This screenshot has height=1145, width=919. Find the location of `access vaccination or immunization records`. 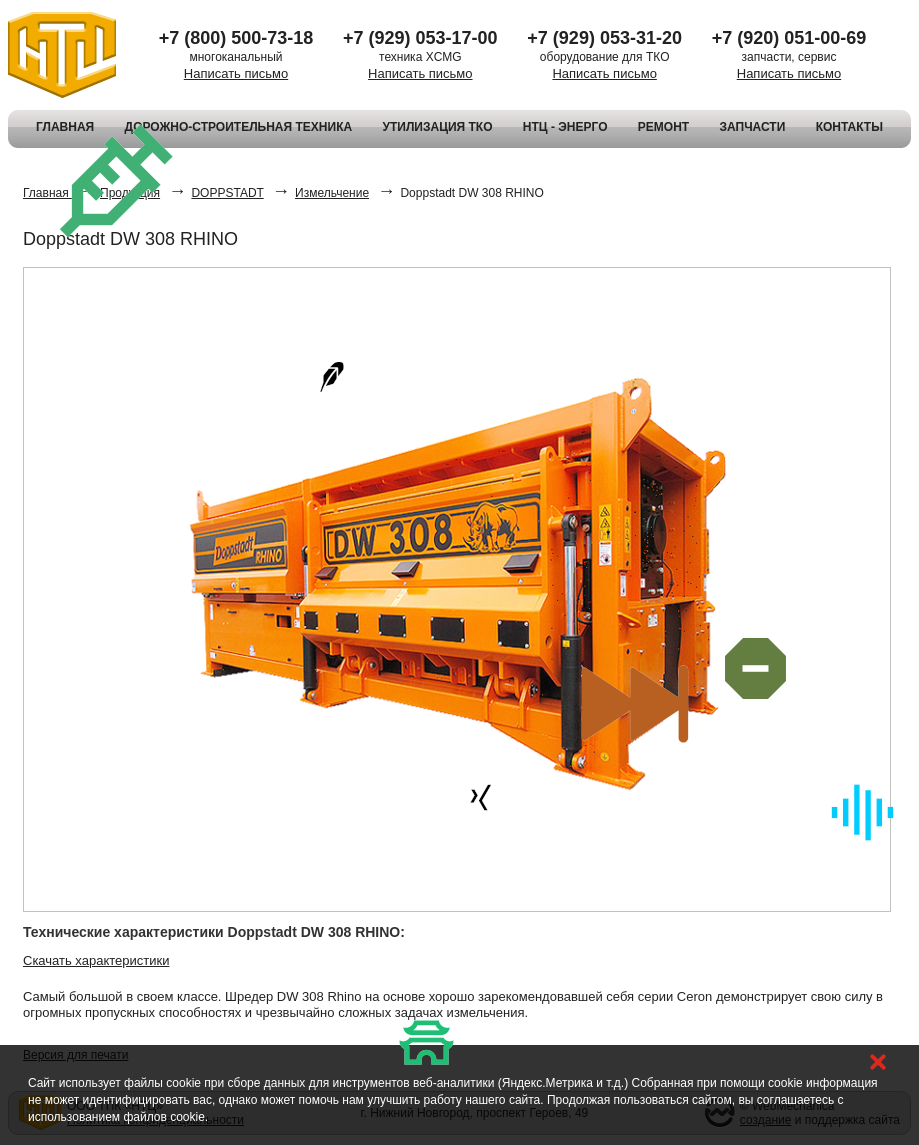

access vaccination or immunization records is located at coordinates (117, 179).